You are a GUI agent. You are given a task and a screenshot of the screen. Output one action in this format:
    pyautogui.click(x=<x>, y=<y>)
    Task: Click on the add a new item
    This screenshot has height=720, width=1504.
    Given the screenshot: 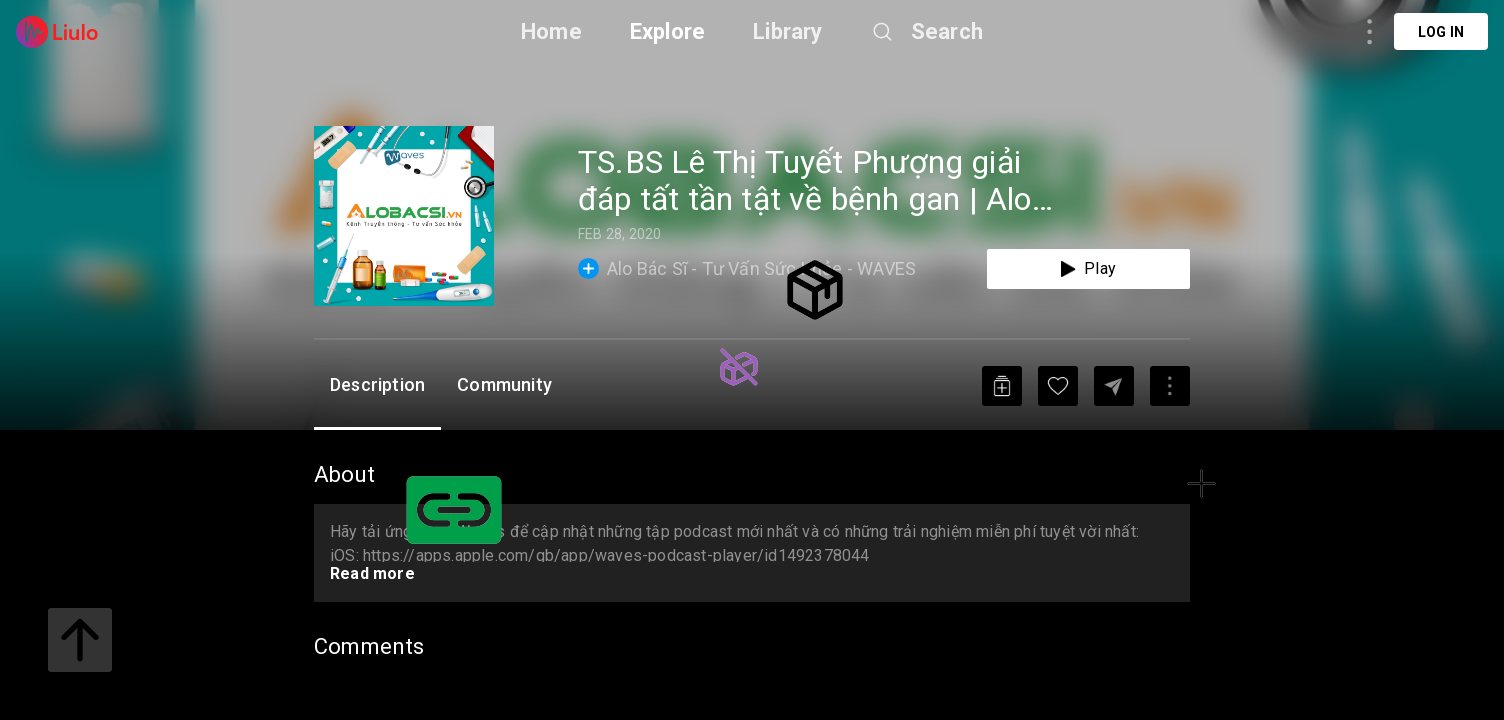 What is the action you would take?
    pyautogui.click(x=1201, y=483)
    